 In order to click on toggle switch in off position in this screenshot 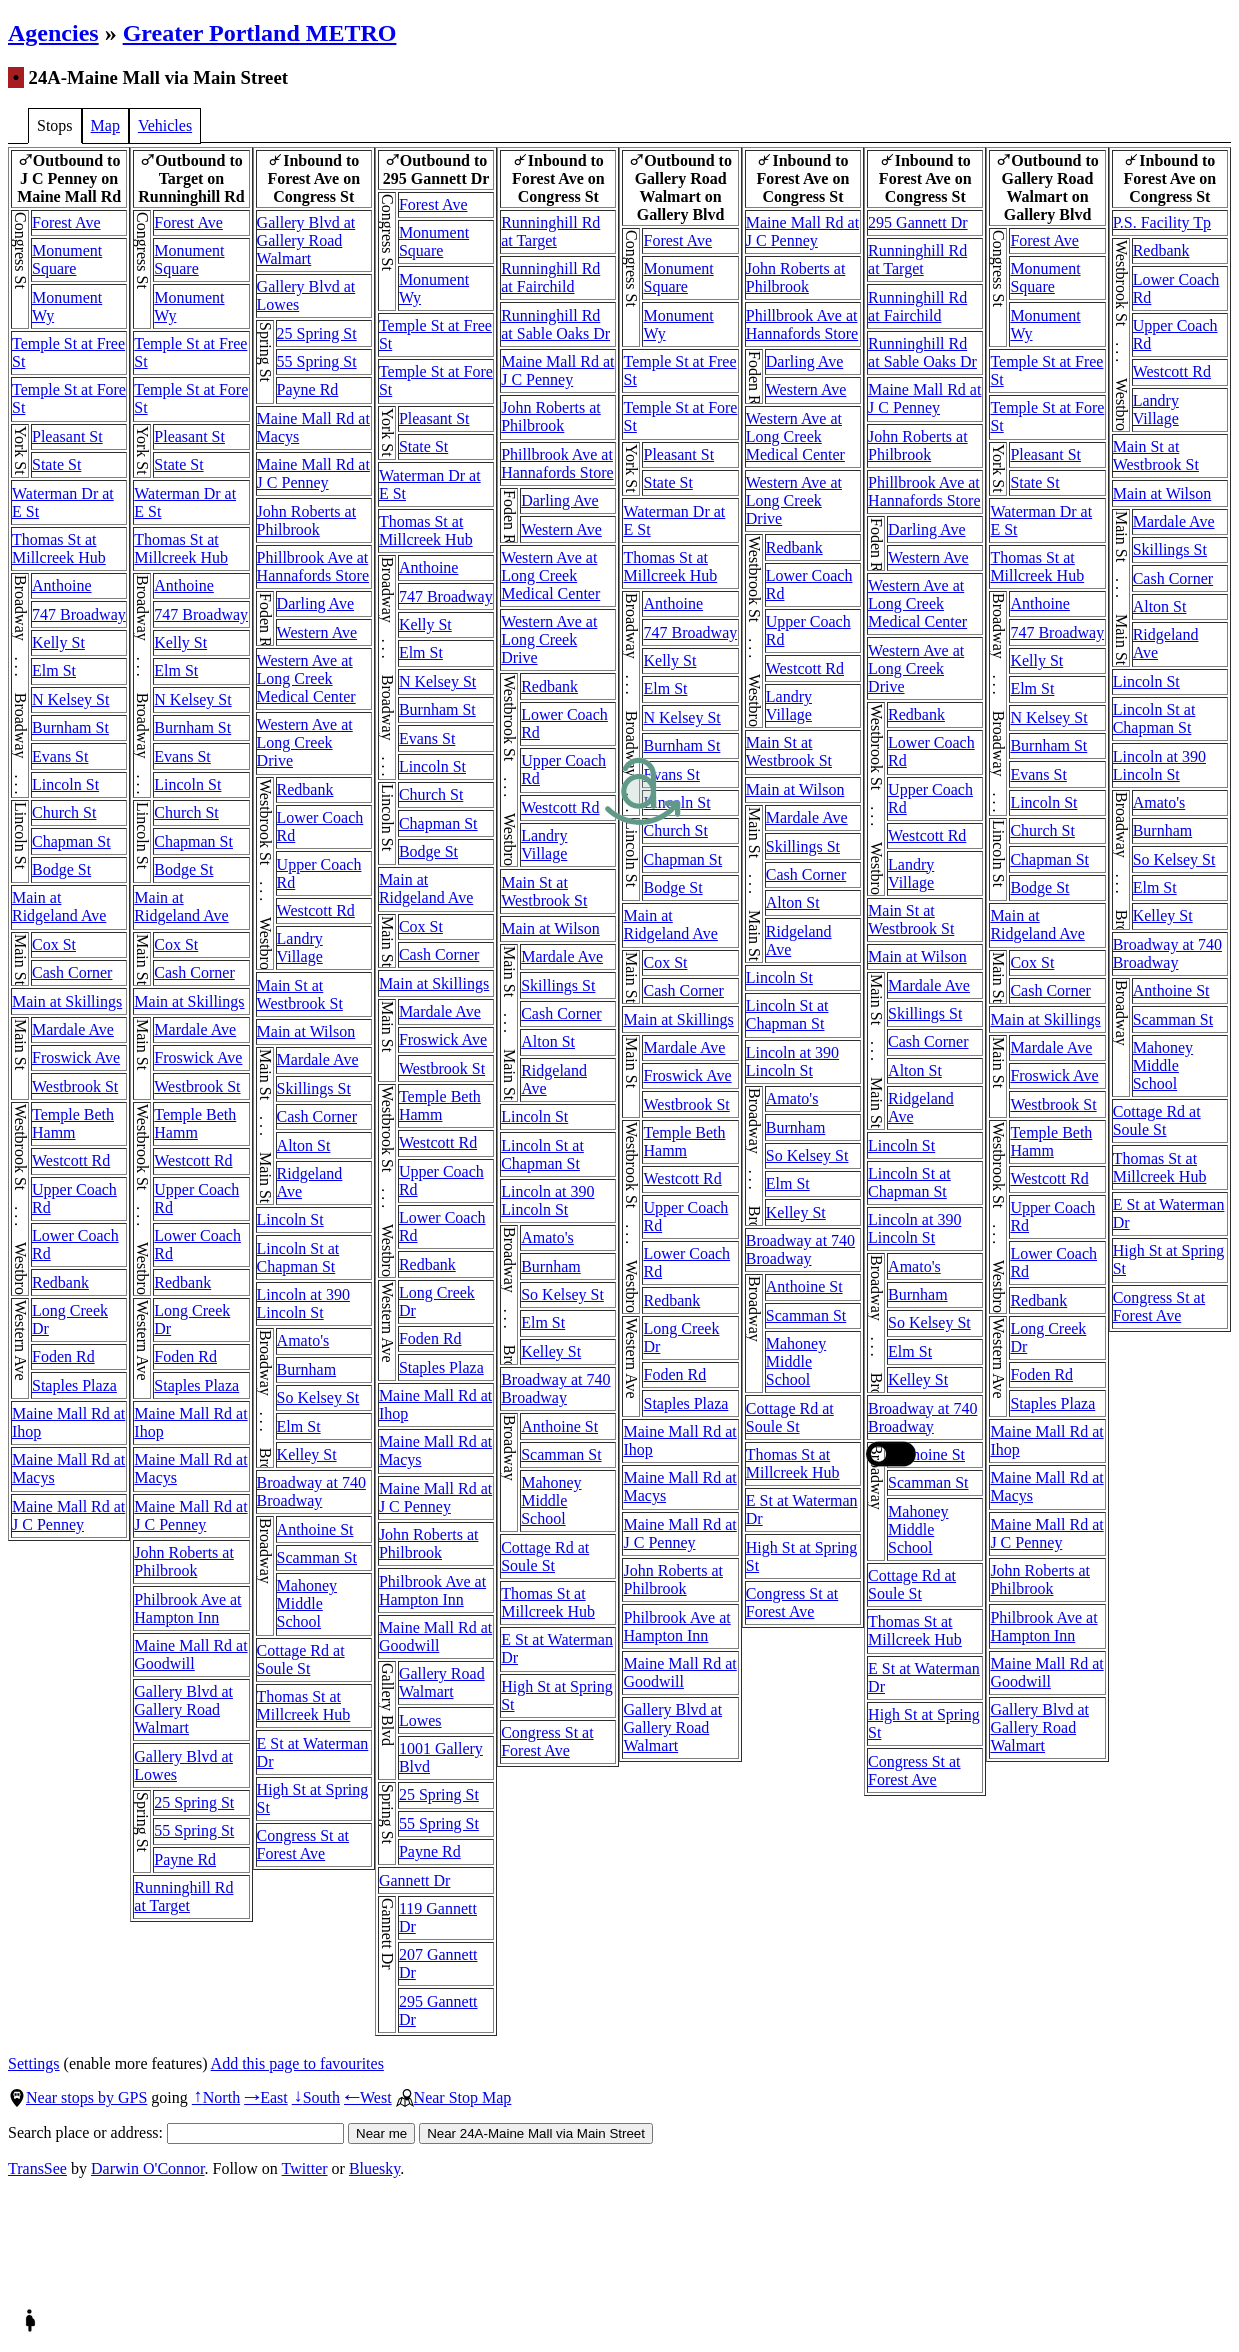, I will do `click(891, 1454)`.